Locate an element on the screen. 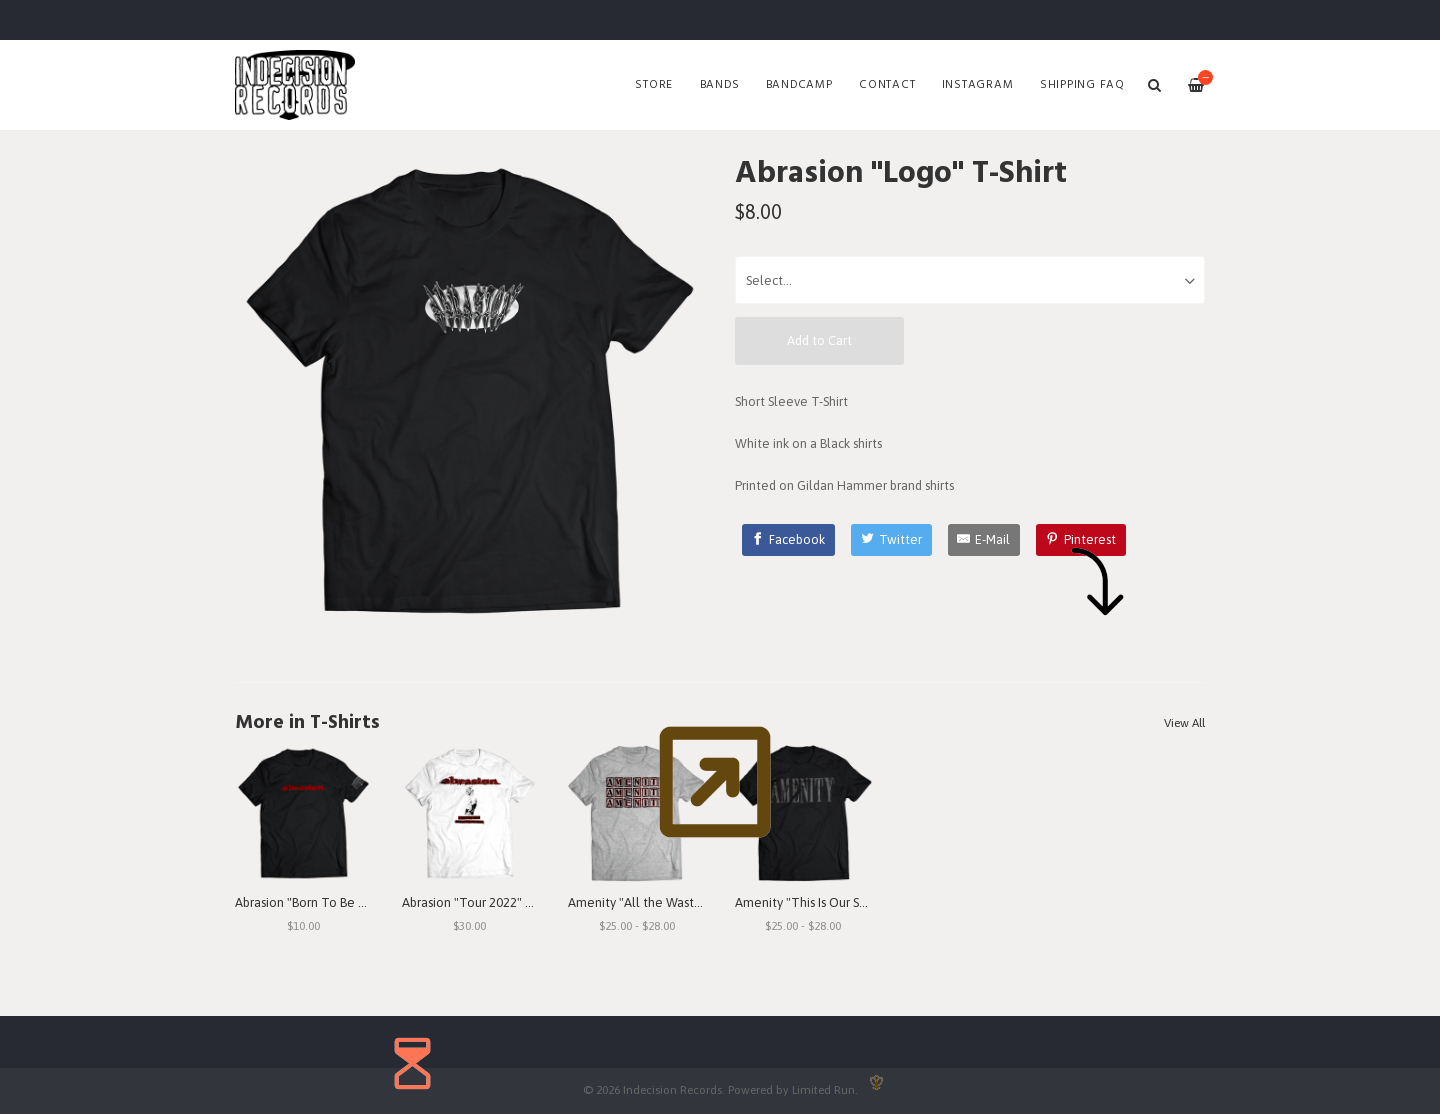 This screenshot has height=1114, width=1440. indicates a process just started with most time remaining is located at coordinates (412, 1063).